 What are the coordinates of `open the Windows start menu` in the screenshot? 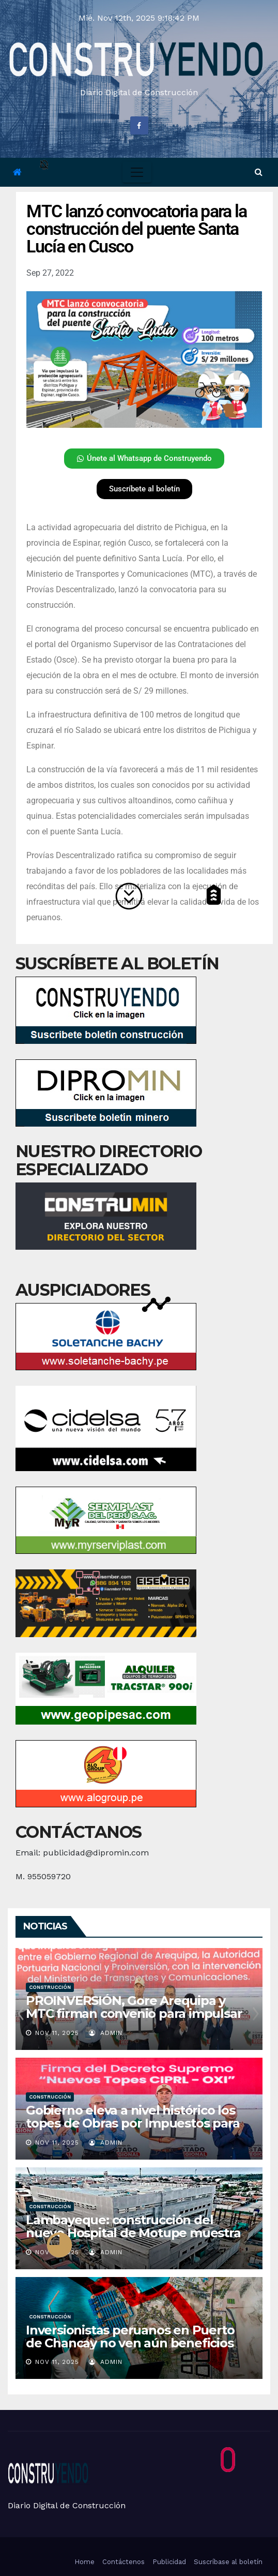 It's located at (196, 2363).